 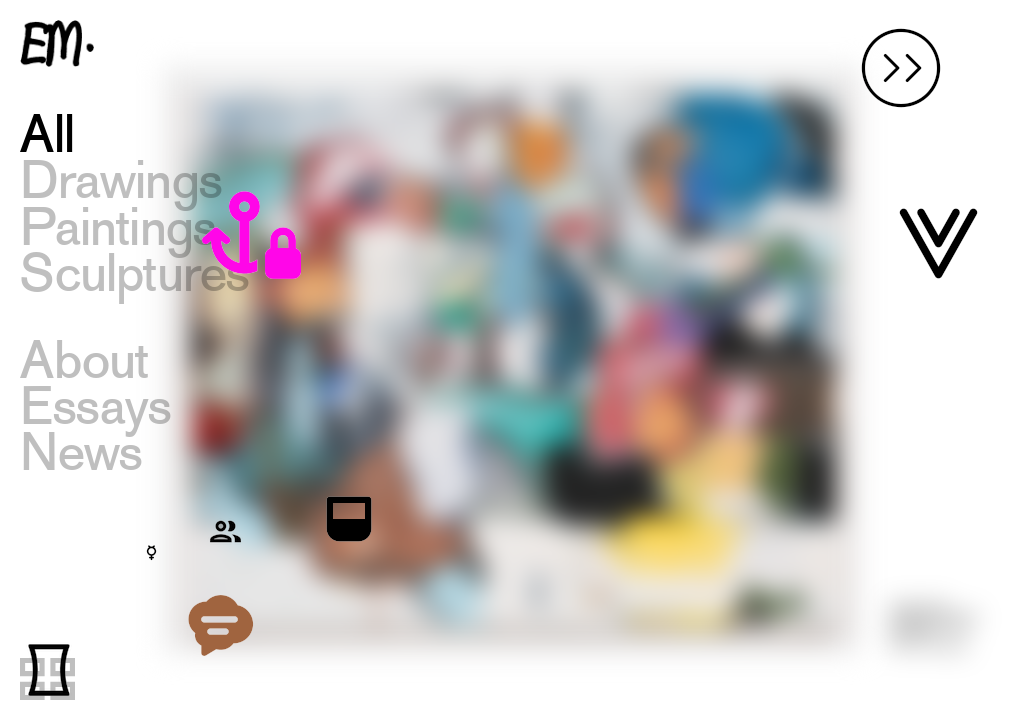 I want to click on switch to vertical panorama mode, so click(x=49, y=670).